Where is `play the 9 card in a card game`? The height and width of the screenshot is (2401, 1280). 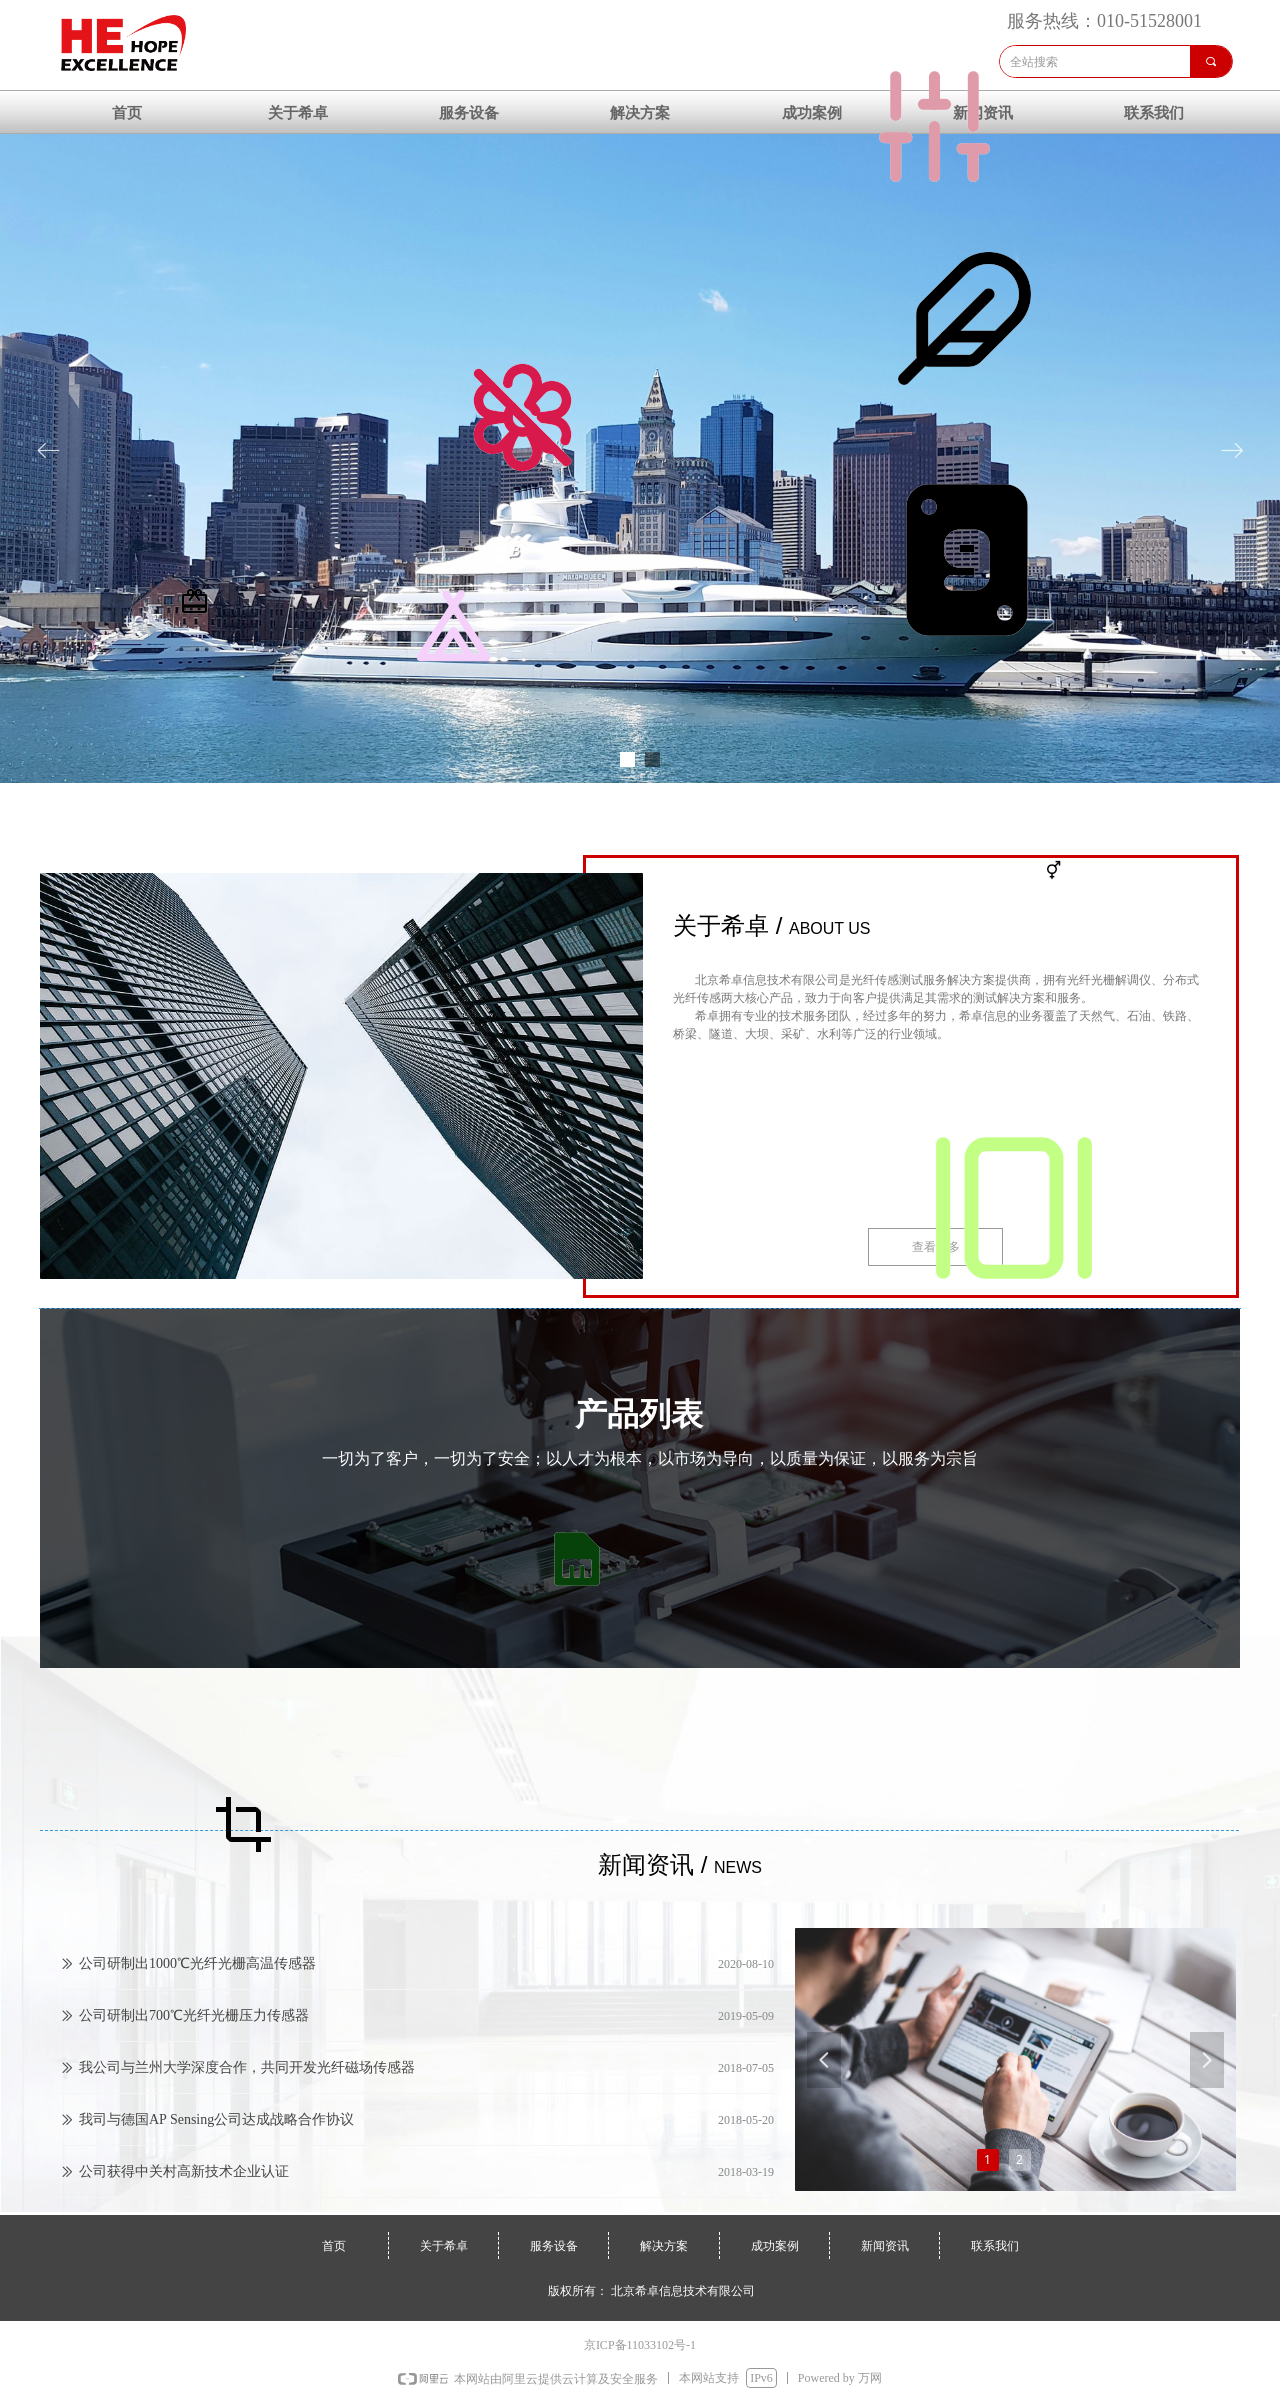 play the 9 card in a card game is located at coordinates (967, 560).